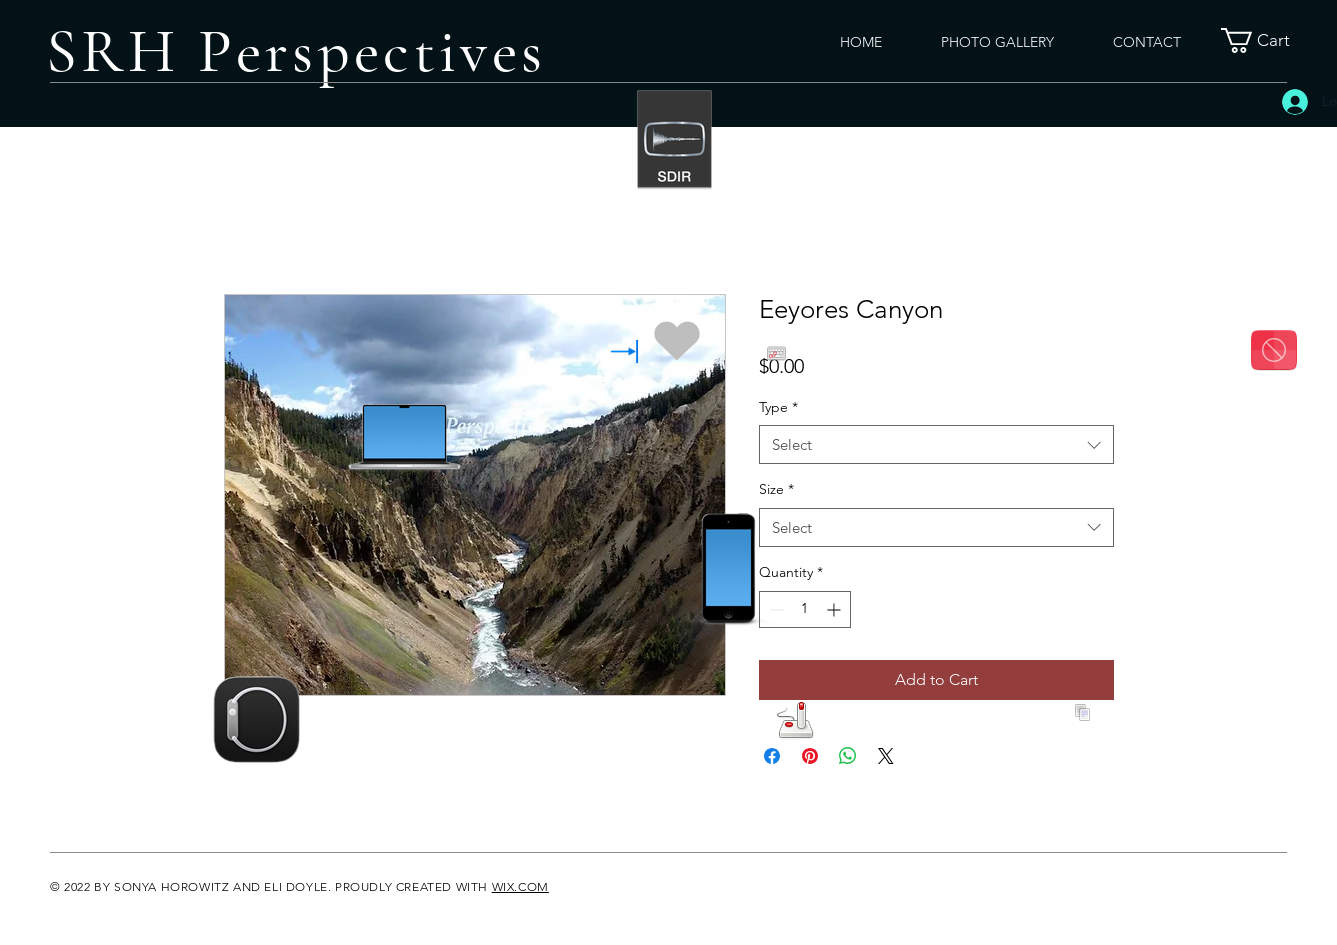 This screenshot has width=1337, height=945. What do you see at coordinates (256, 719) in the screenshot?
I see `open the Apple Watch app` at bounding box center [256, 719].